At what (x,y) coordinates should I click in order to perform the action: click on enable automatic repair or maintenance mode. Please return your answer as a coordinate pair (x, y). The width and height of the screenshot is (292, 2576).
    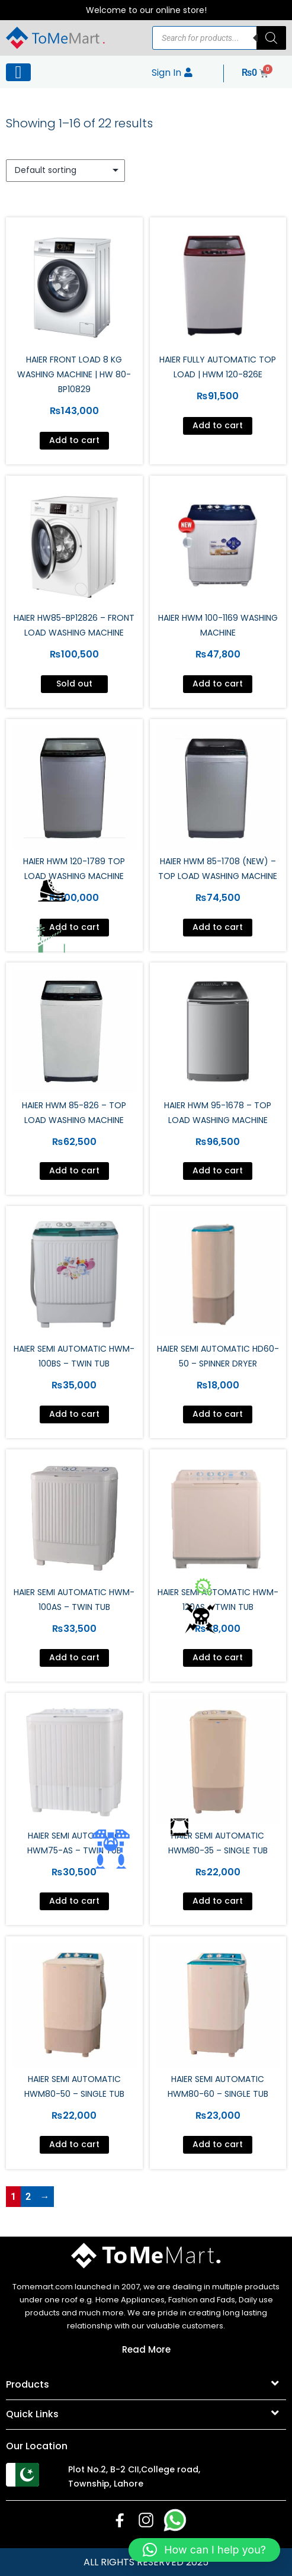
    Looking at the image, I should click on (204, 1587).